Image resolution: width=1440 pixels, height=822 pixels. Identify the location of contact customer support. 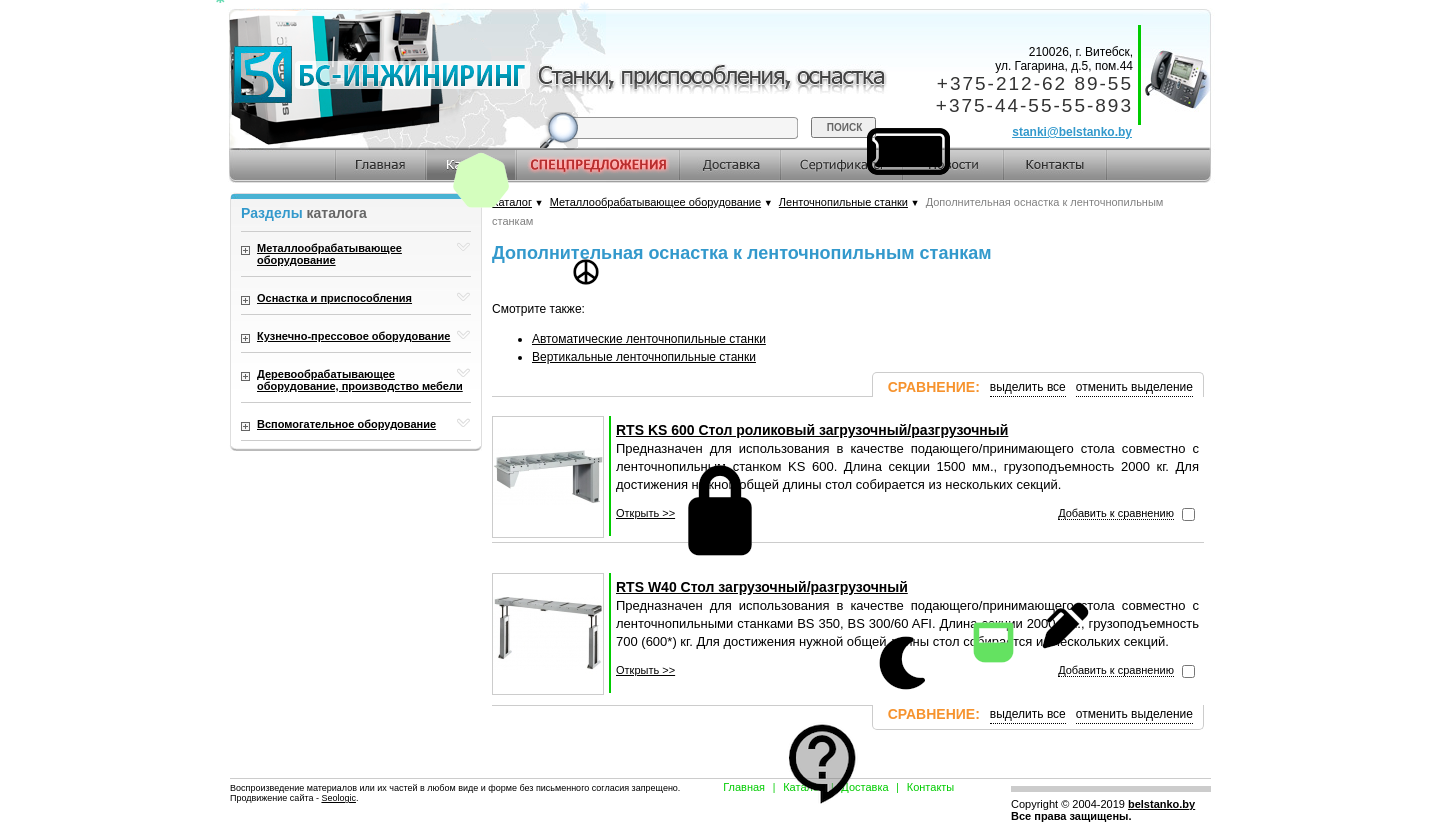
(824, 763).